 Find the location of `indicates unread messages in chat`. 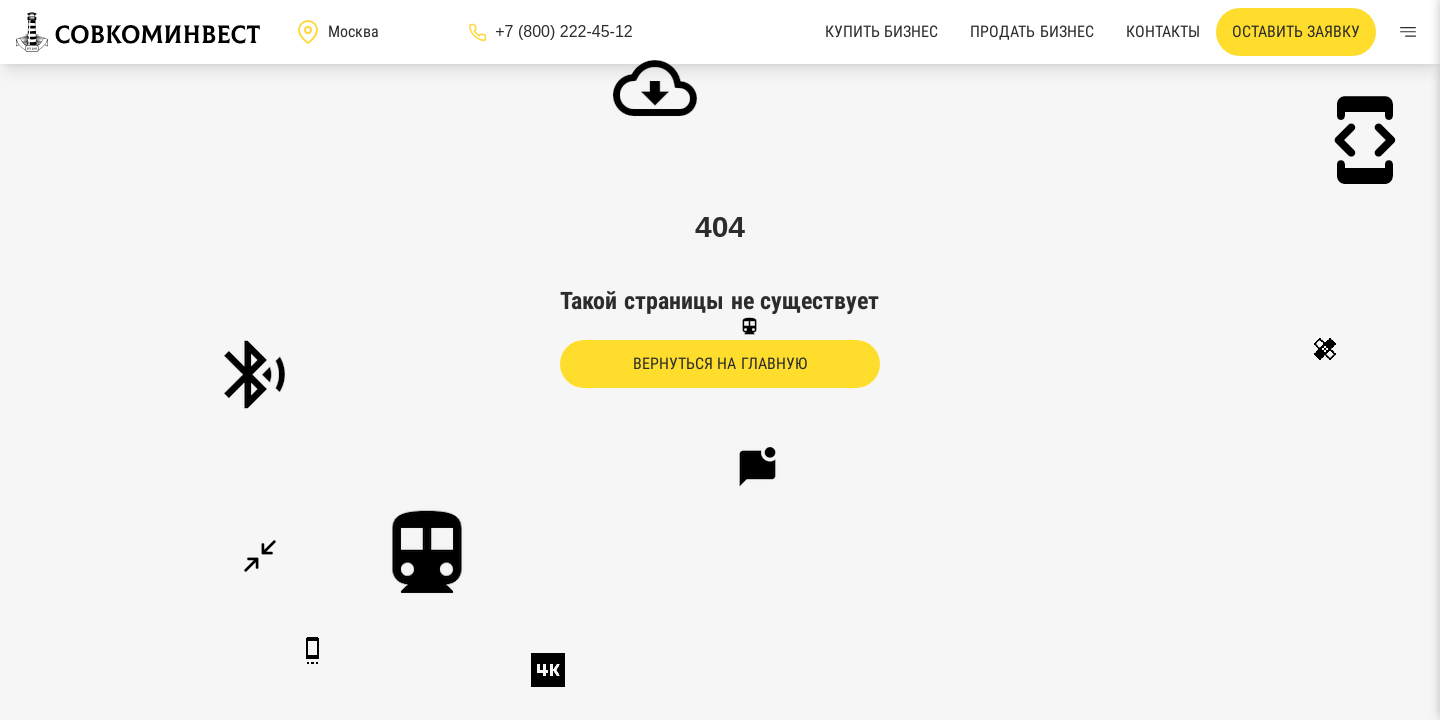

indicates unread messages in chat is located at coordinates (757, 468).